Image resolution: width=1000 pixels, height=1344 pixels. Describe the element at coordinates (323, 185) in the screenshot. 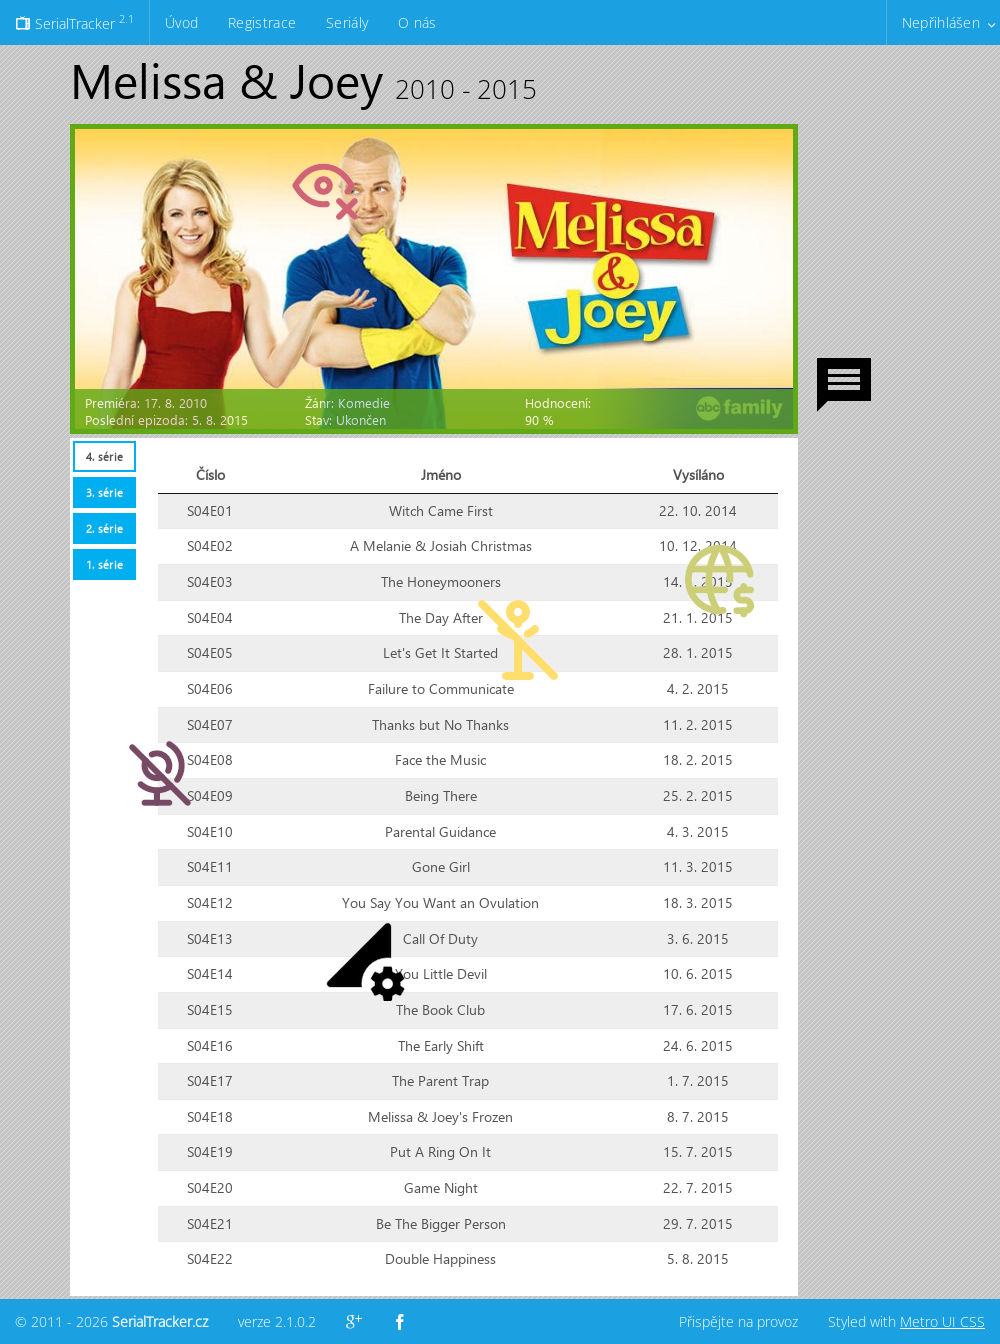

I see `hide from view` at that location.